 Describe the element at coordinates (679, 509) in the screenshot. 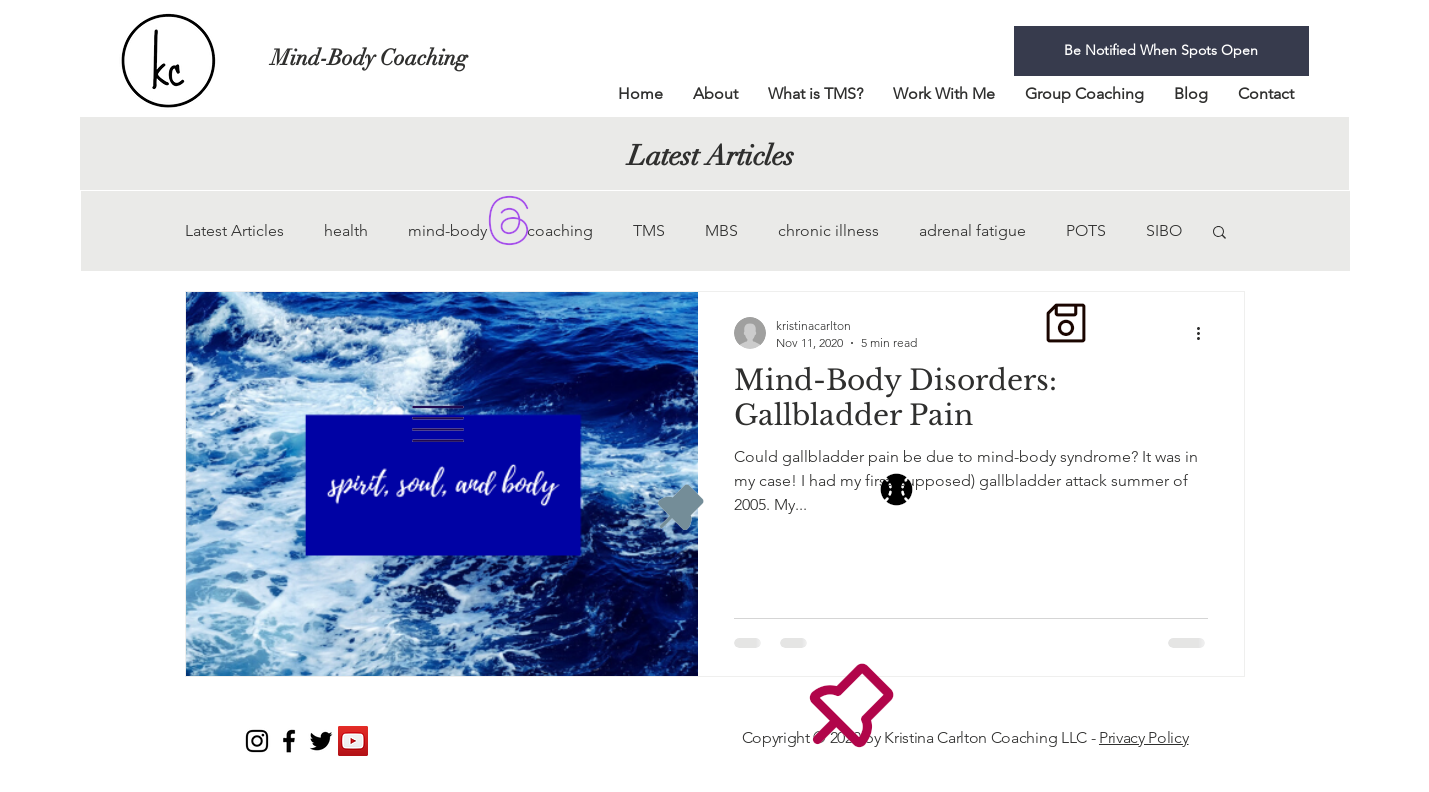

I see `pin an item to keep it visible` at that location.